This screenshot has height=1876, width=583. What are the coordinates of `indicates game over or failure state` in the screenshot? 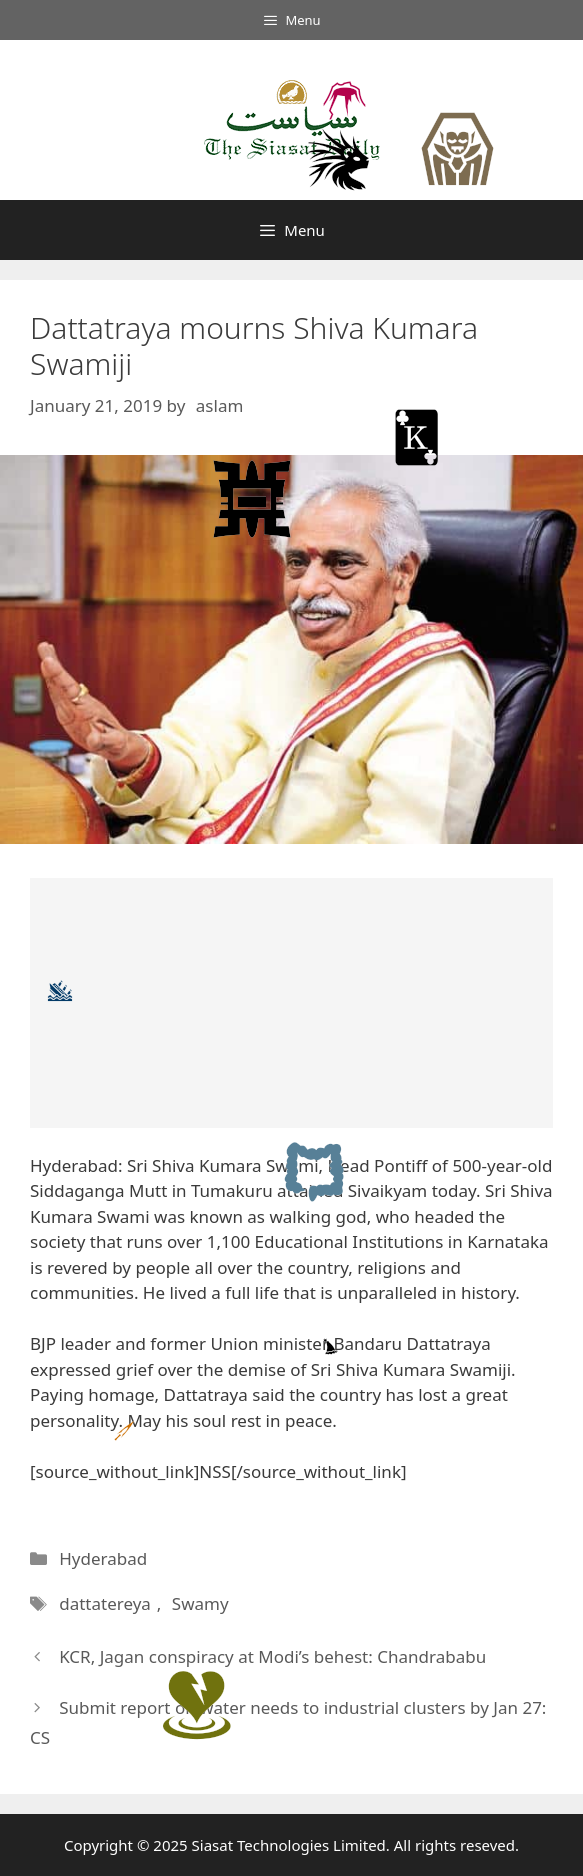 It's located at (60, 989).